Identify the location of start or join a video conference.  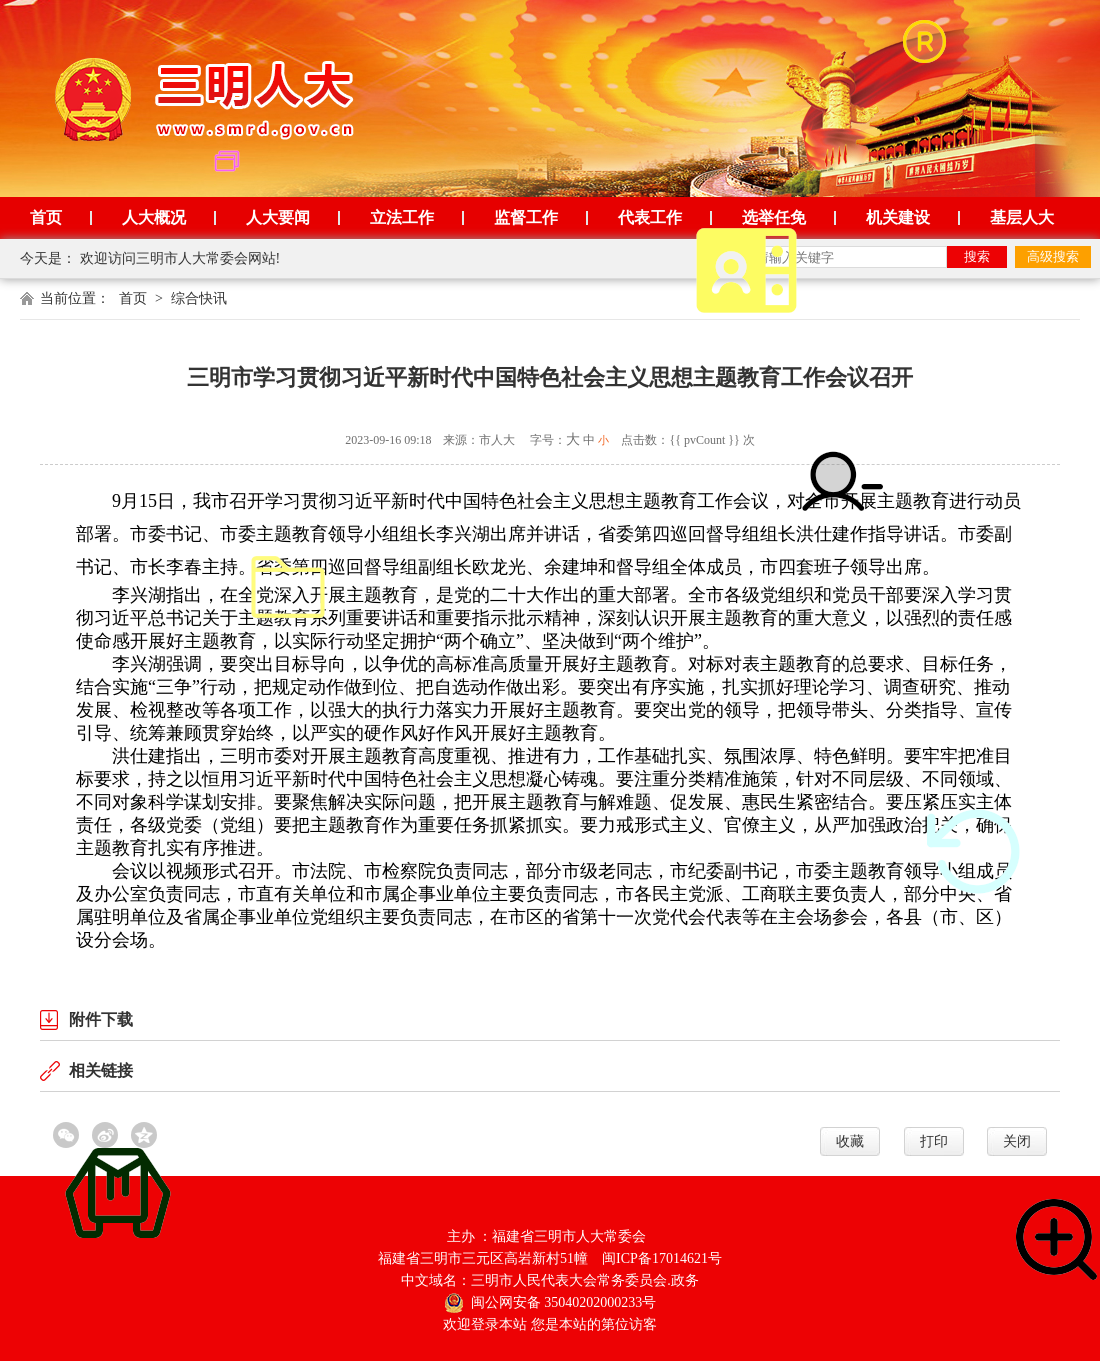
(746, 270).